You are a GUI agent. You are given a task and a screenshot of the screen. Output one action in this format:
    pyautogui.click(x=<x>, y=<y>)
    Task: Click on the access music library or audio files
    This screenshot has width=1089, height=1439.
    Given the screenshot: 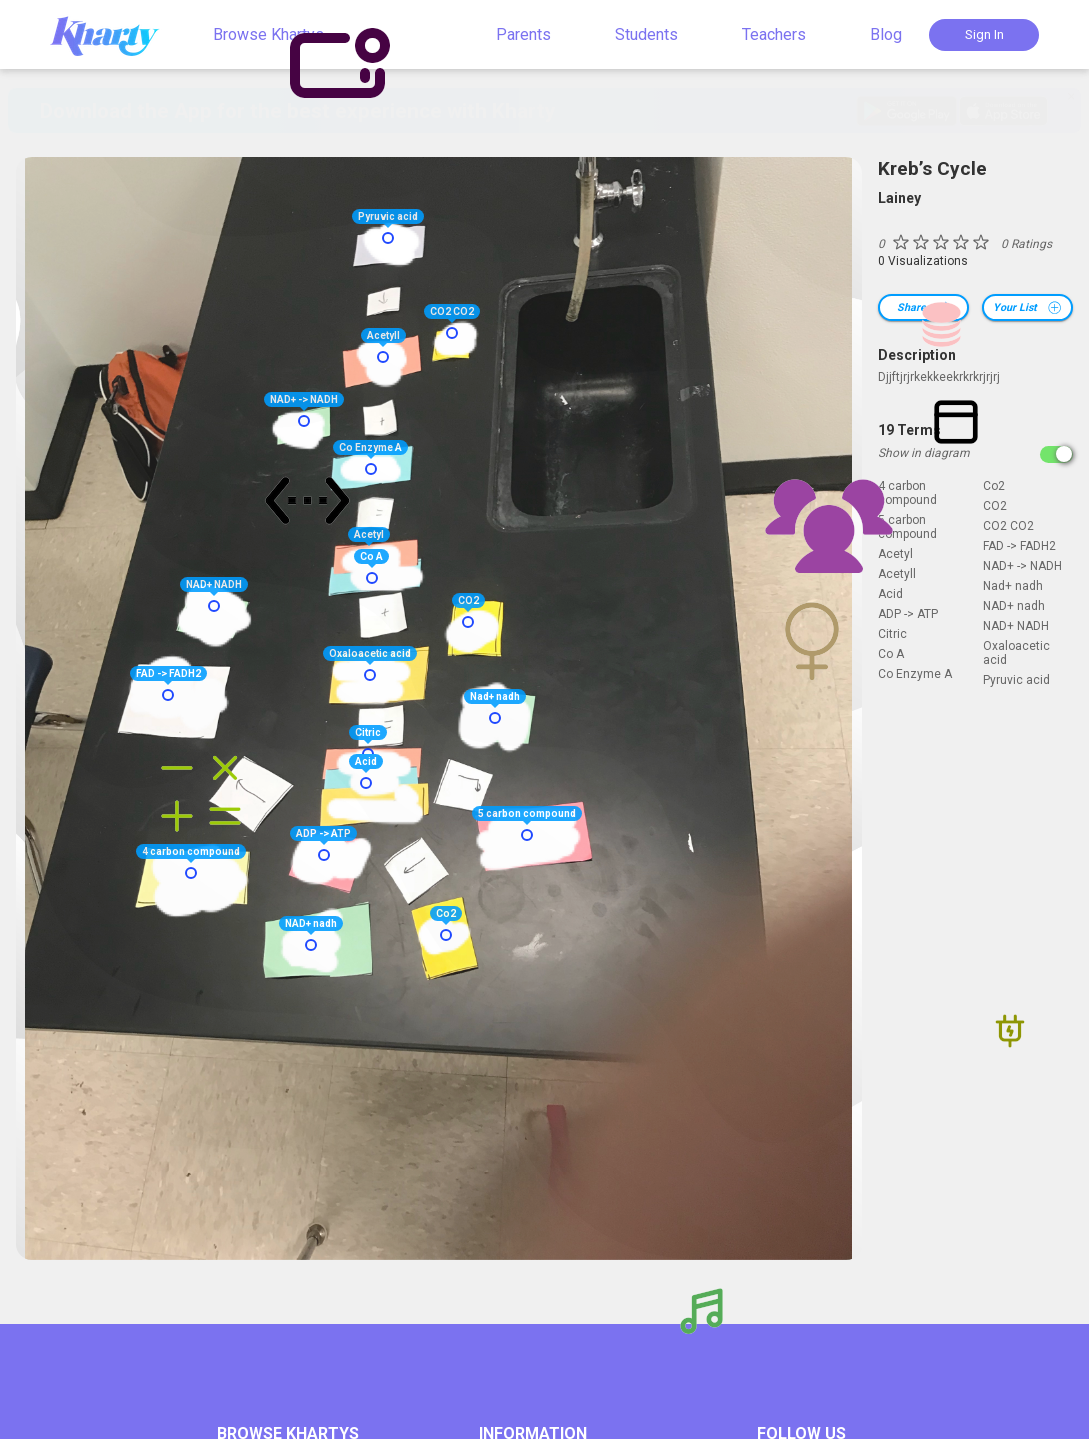 What is the action you would take?
    pyautogui.click(x=704, y=1312)
    